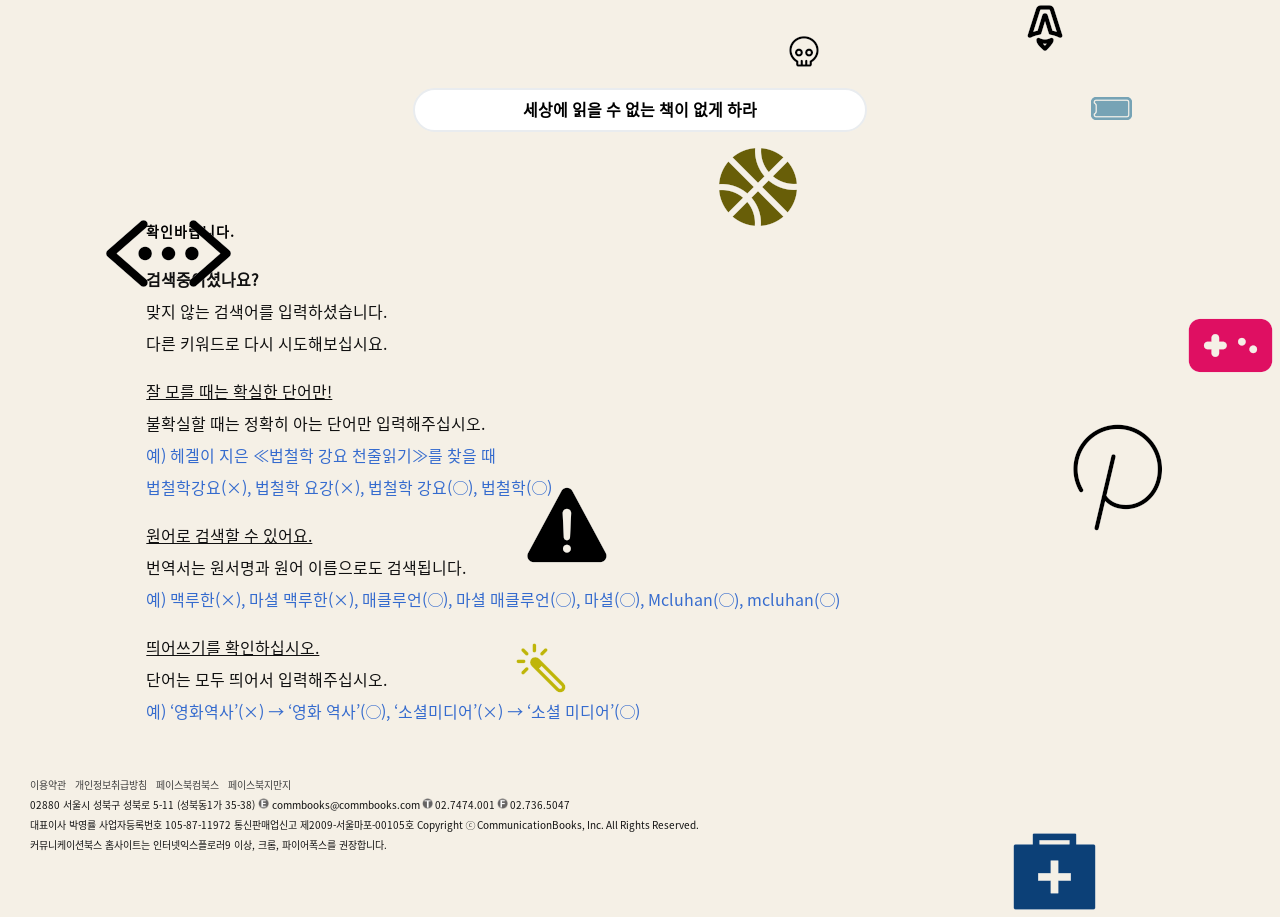 This screenshot has height=917, width=1280. I want to click on indicates danger or fatal error, so click(804, 52).